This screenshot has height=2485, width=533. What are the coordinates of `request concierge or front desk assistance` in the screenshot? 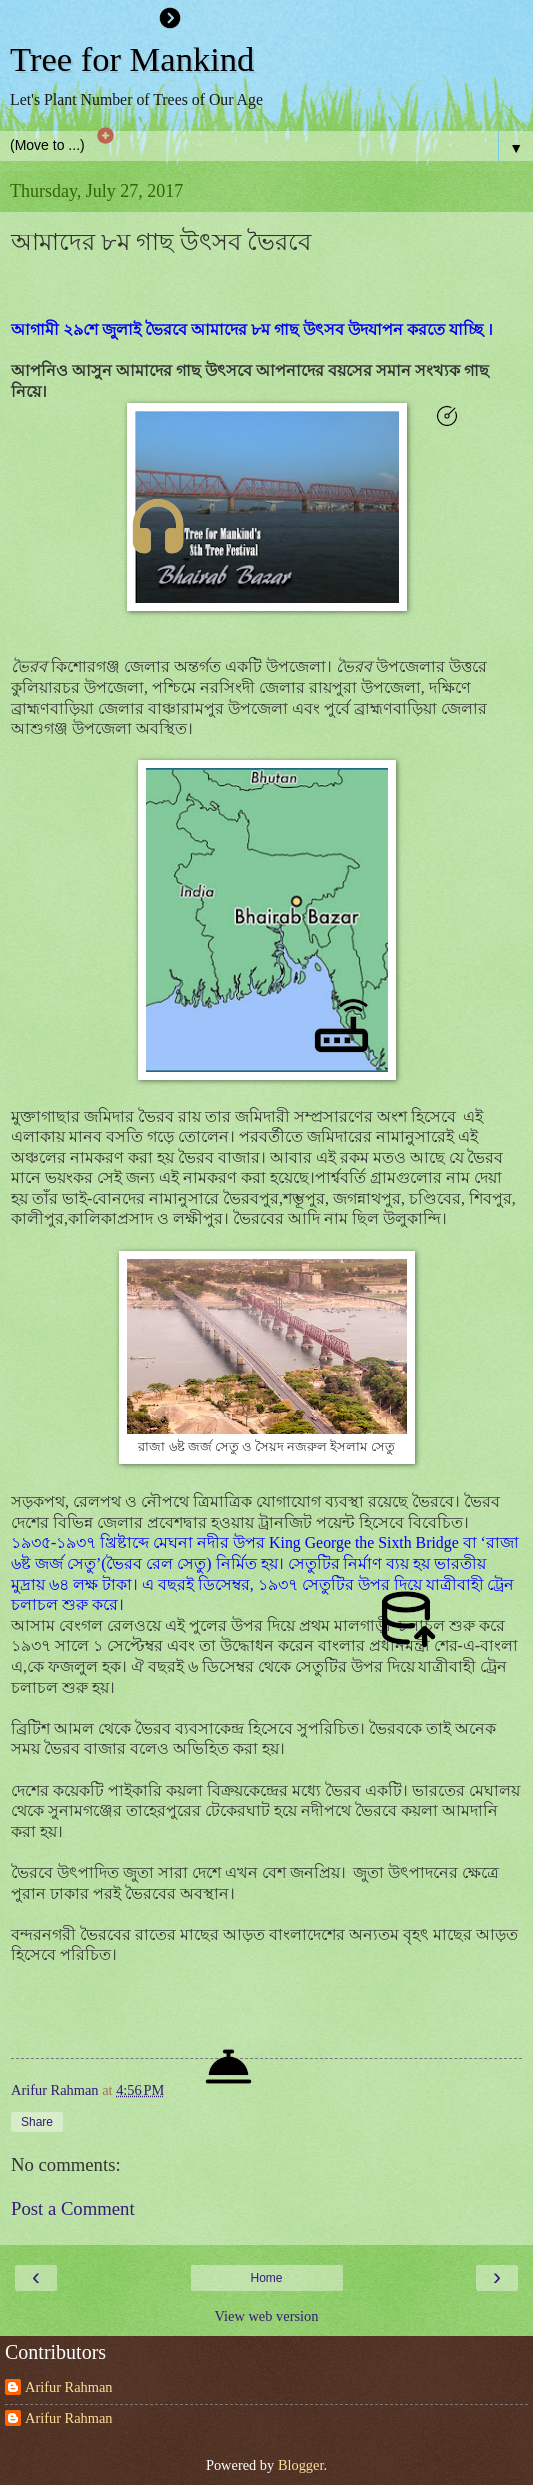 It's located at (228, 2066).